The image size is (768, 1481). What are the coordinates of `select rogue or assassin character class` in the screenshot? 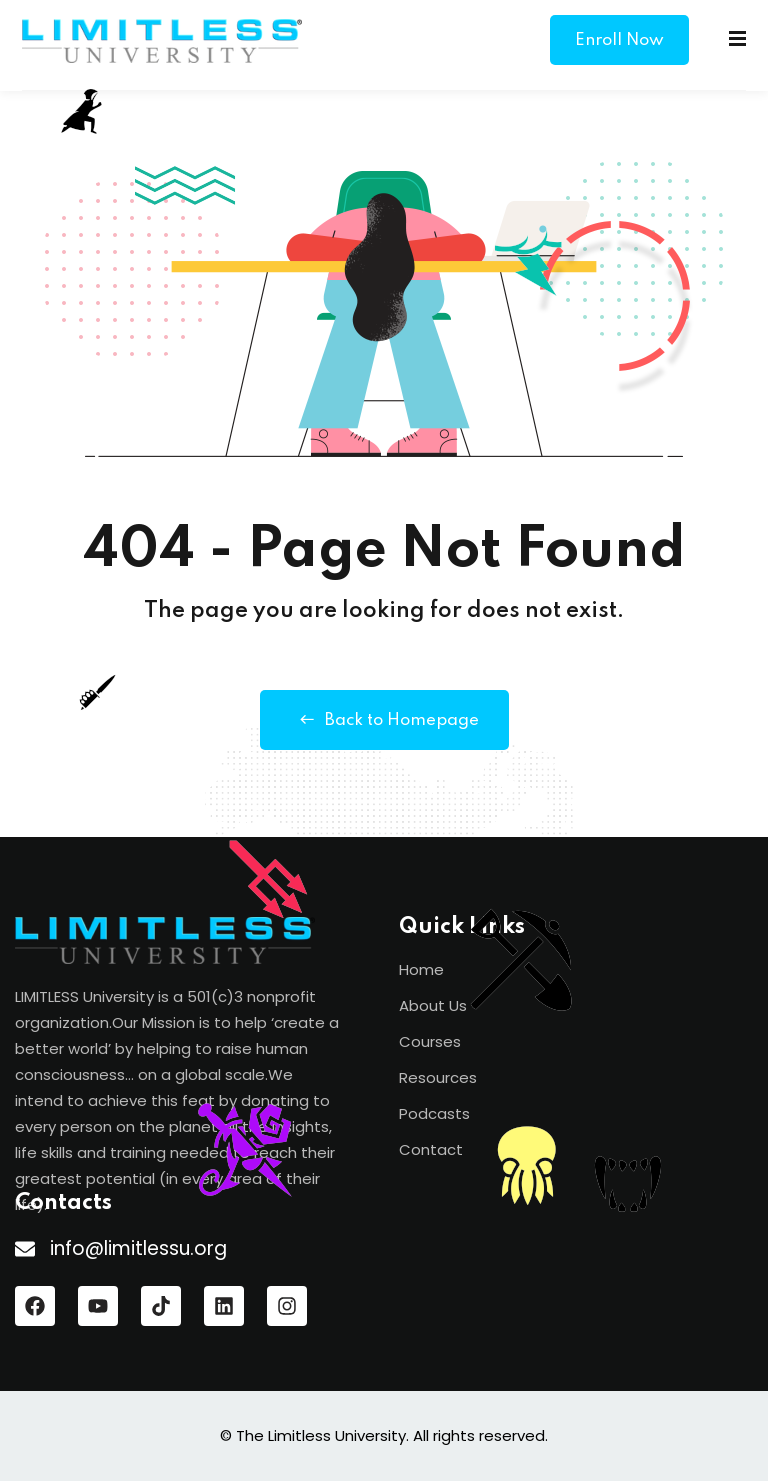 It's located at (245, 1150).